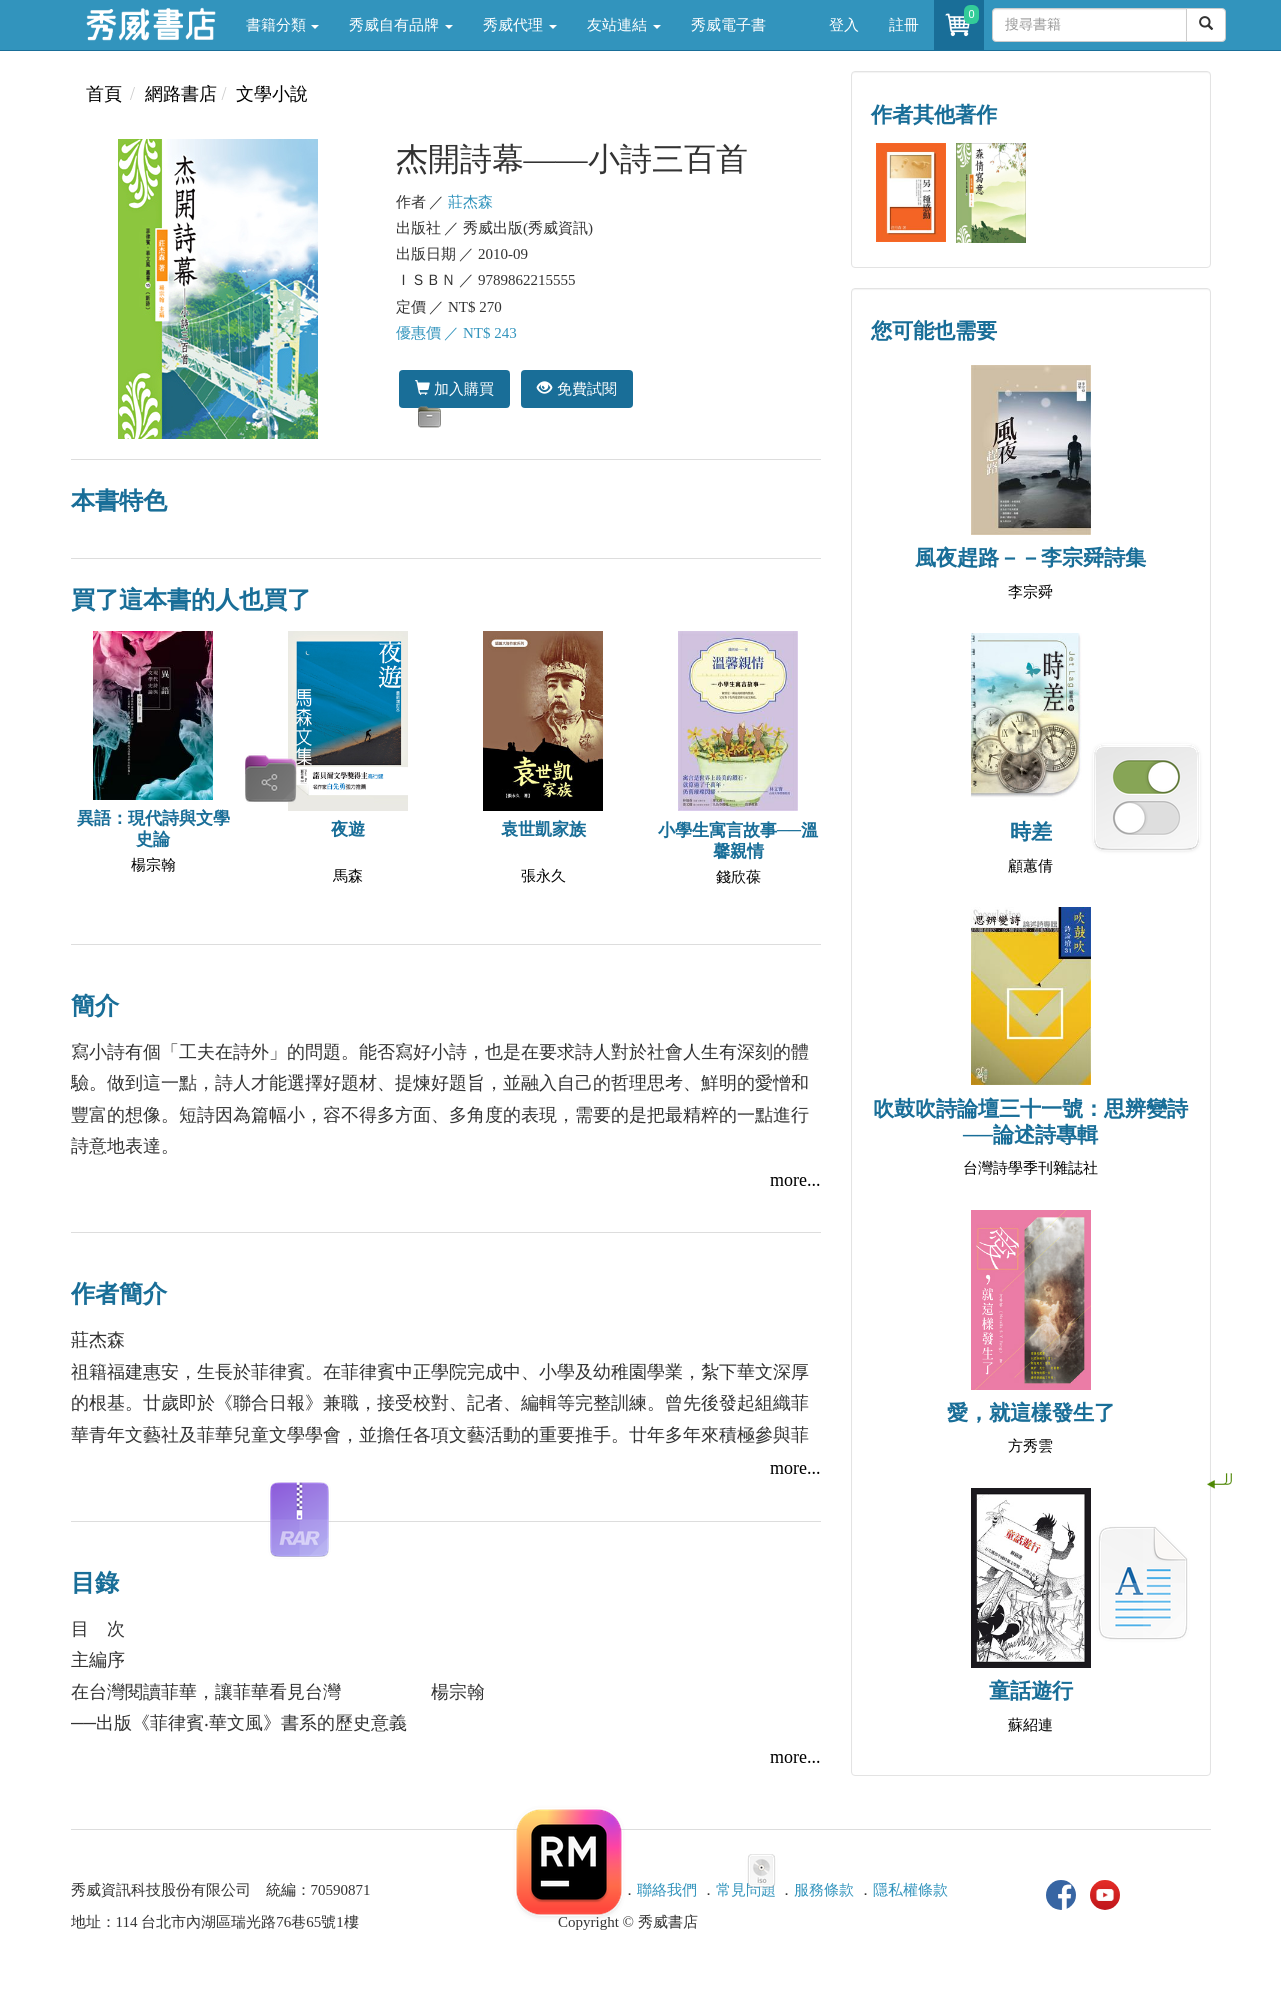 The image size is (1281, 1993). Describe the element at coordinates (299, 1519) in the screenshot. I see `a compressed RAR archive file` at that location.